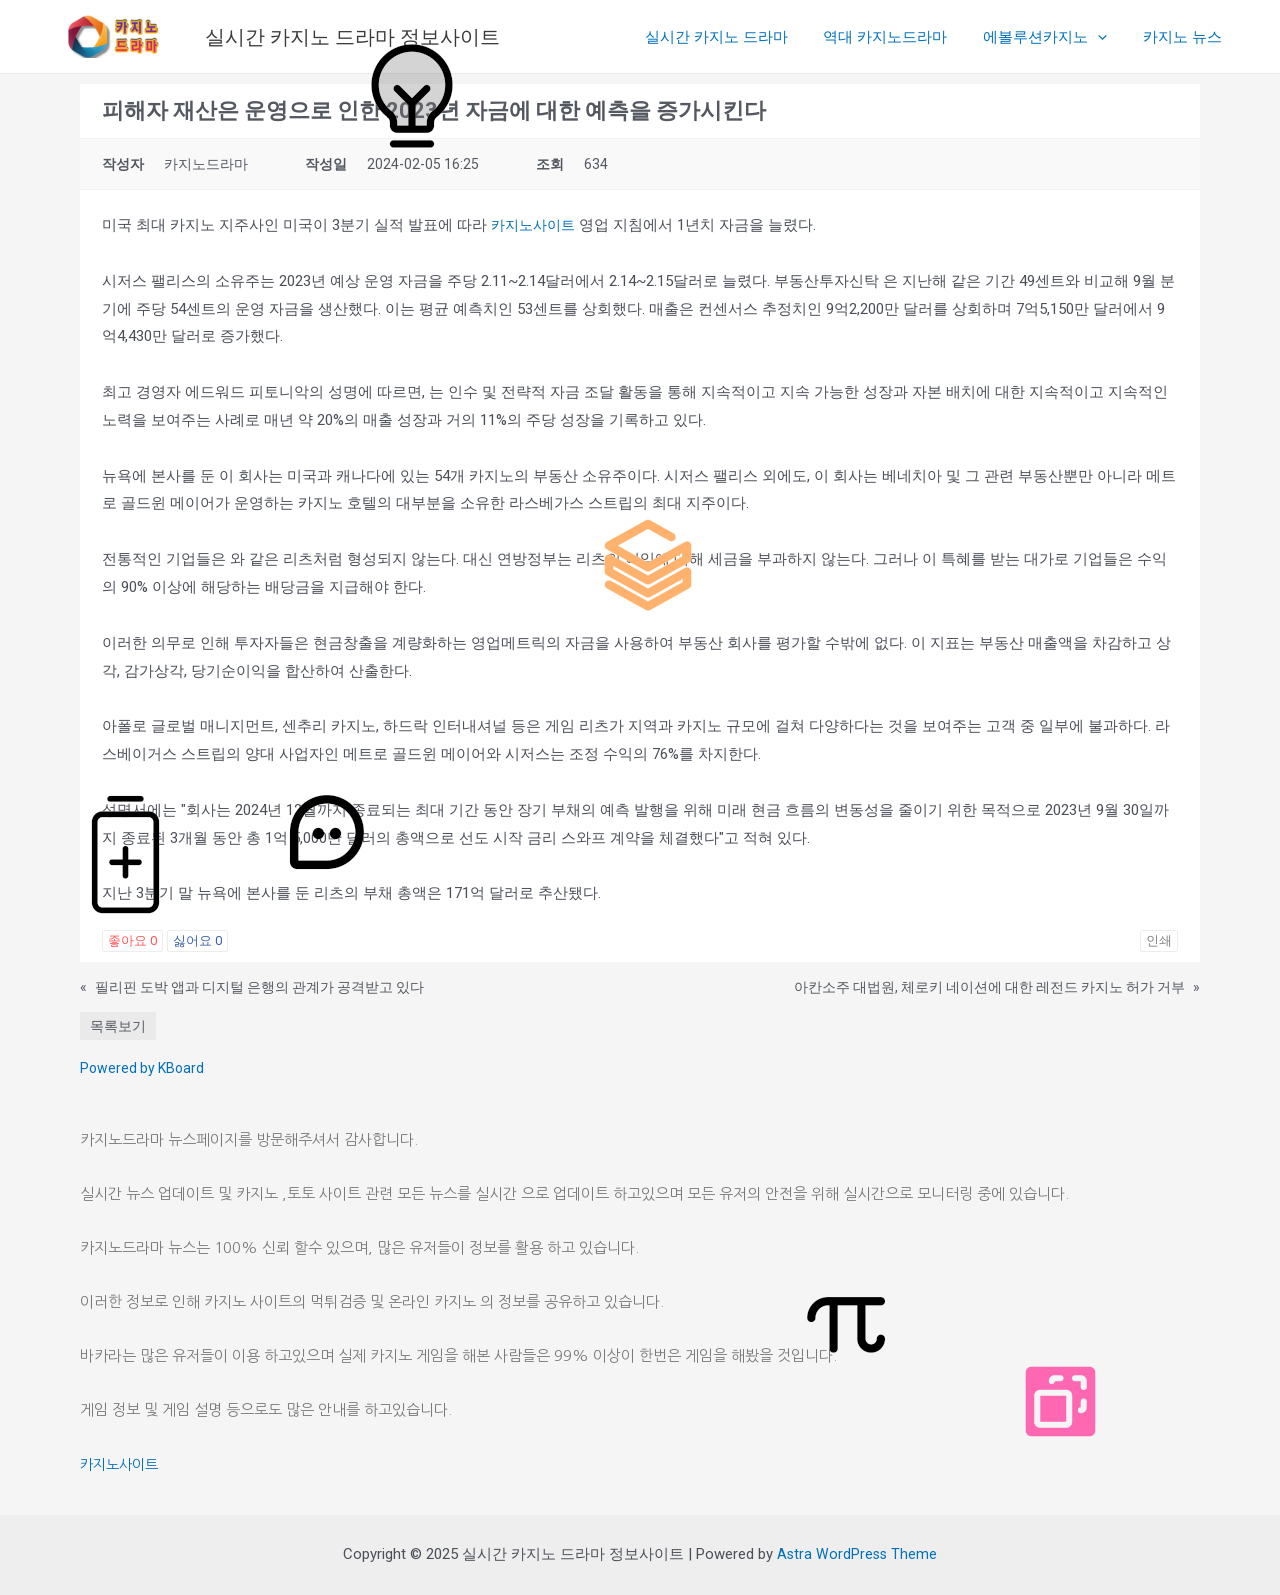 Image resolution: width=1280 pixels, height=1595 pixels. What do you see at coordinates (412, 96) in the screenshot?
I see `toggle idea or inspiration mode` at bounding box center [412, 96].